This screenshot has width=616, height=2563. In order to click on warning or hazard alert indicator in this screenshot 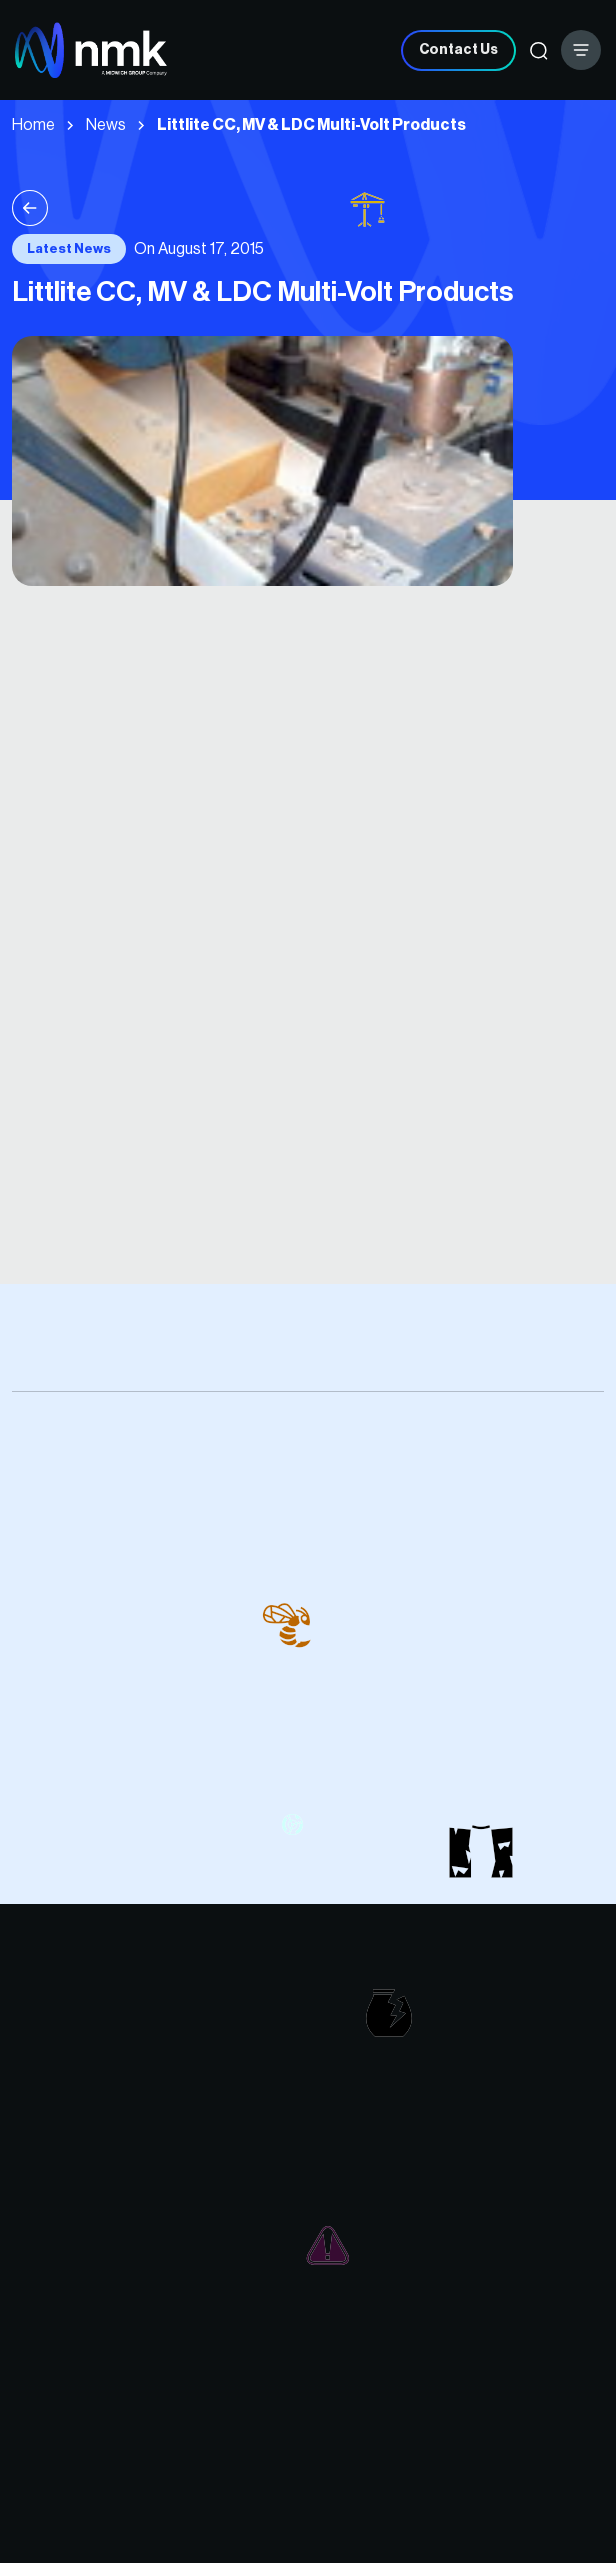, I will do `click(328, 2246)`.